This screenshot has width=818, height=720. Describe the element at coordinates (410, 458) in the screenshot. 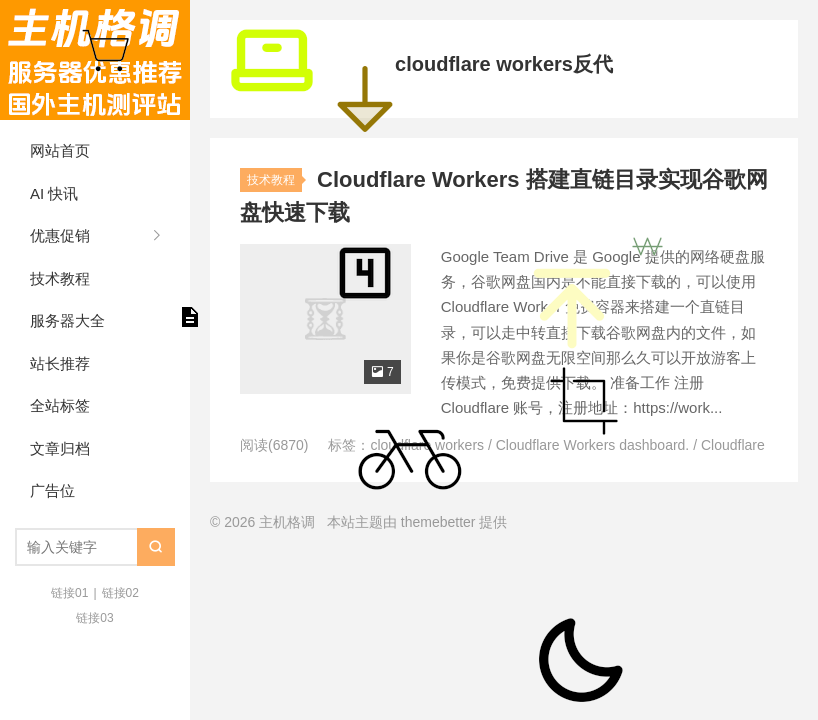

I see `select bicycle as transportation mode` at that location.